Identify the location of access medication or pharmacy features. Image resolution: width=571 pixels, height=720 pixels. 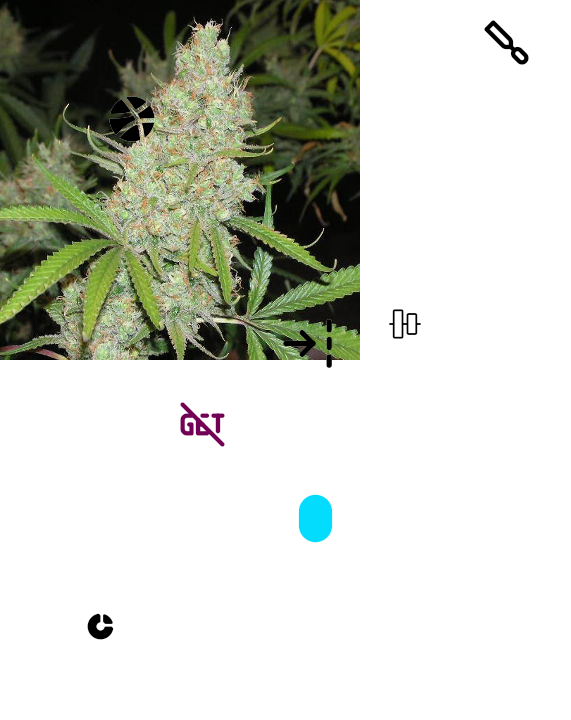
(315, 518).